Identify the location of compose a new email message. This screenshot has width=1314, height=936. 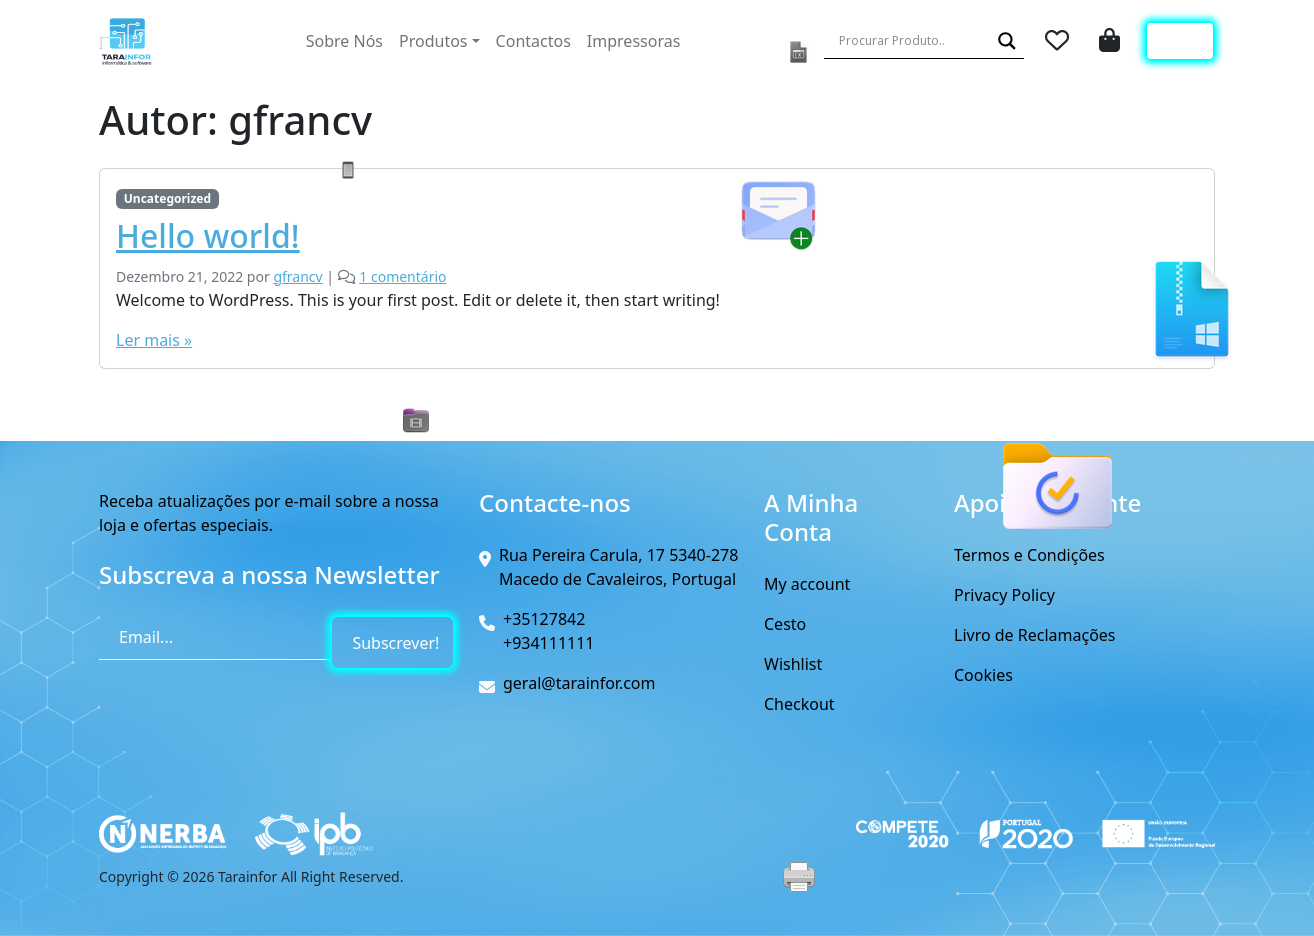
(778, 210).